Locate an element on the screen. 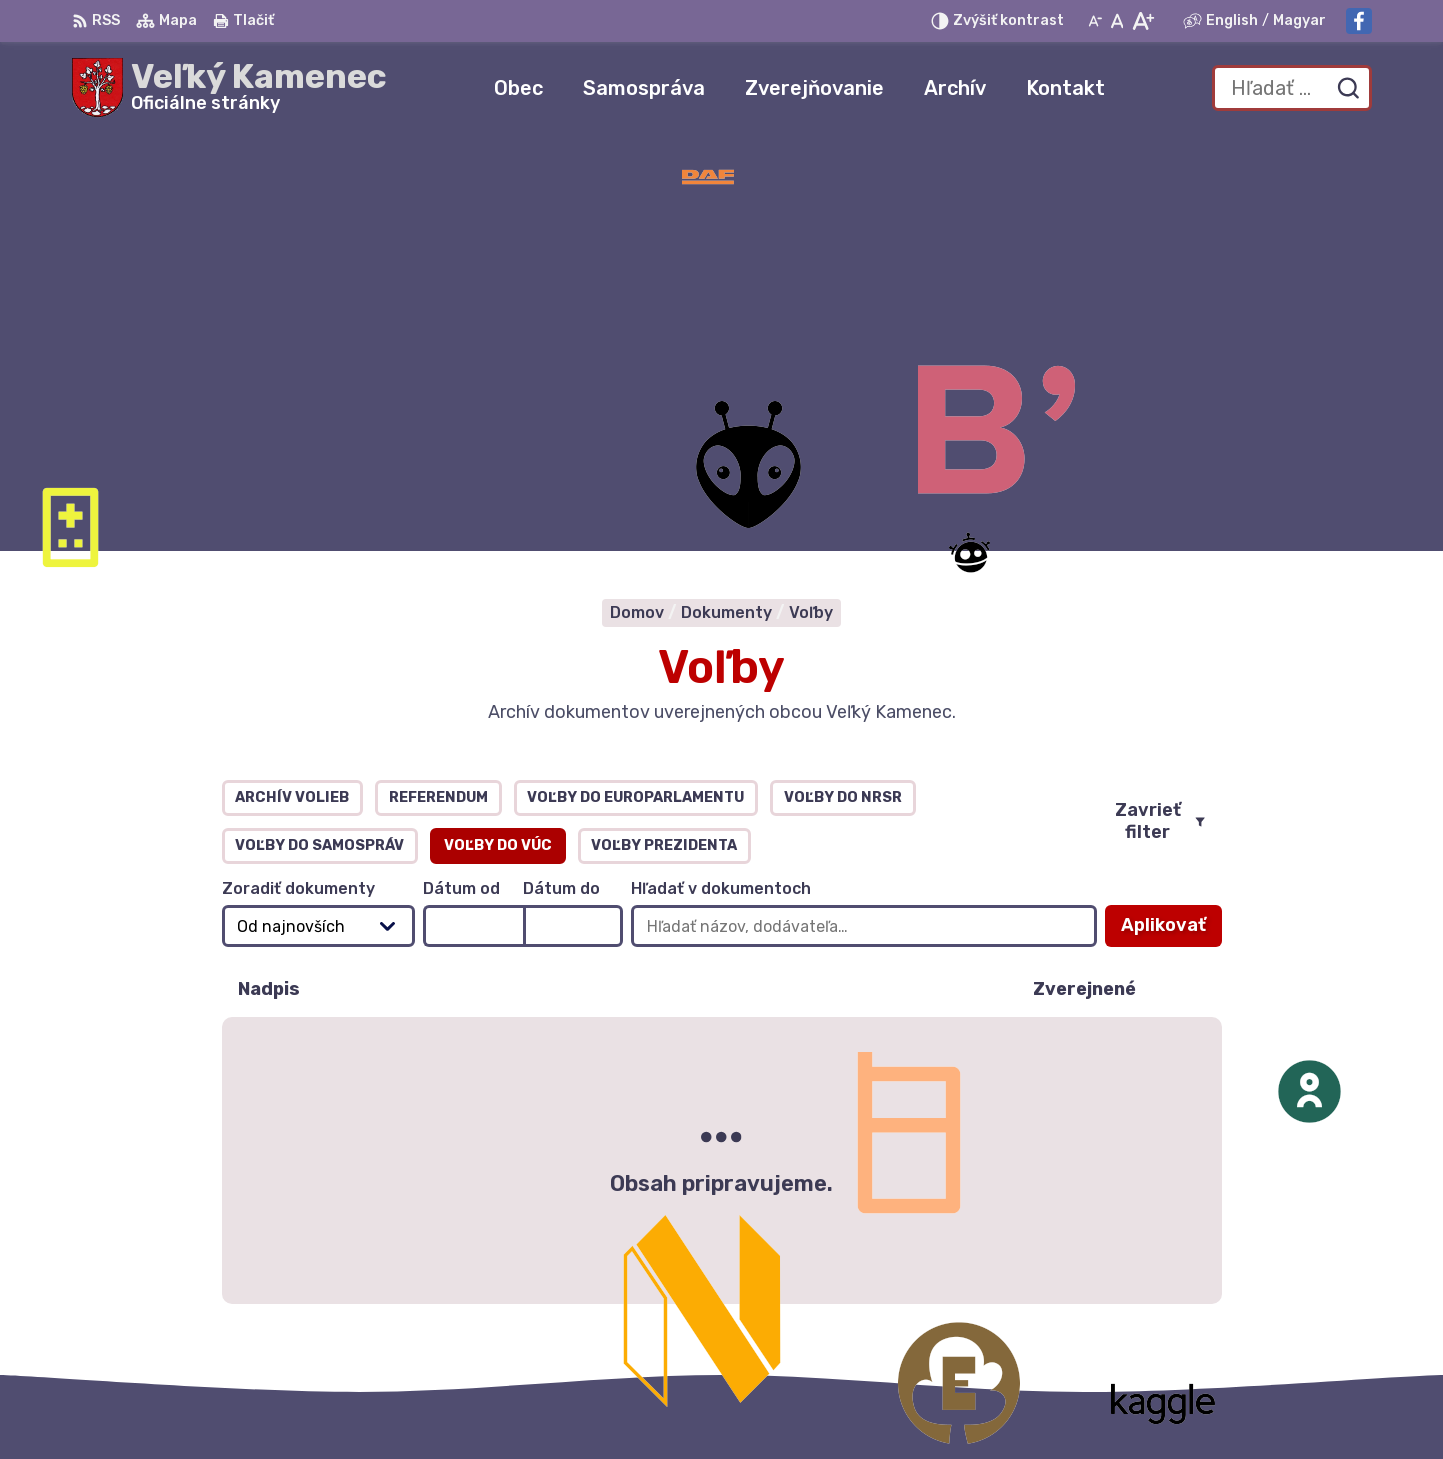  DAF Trucks company logo is located at coordinates (708, 177).